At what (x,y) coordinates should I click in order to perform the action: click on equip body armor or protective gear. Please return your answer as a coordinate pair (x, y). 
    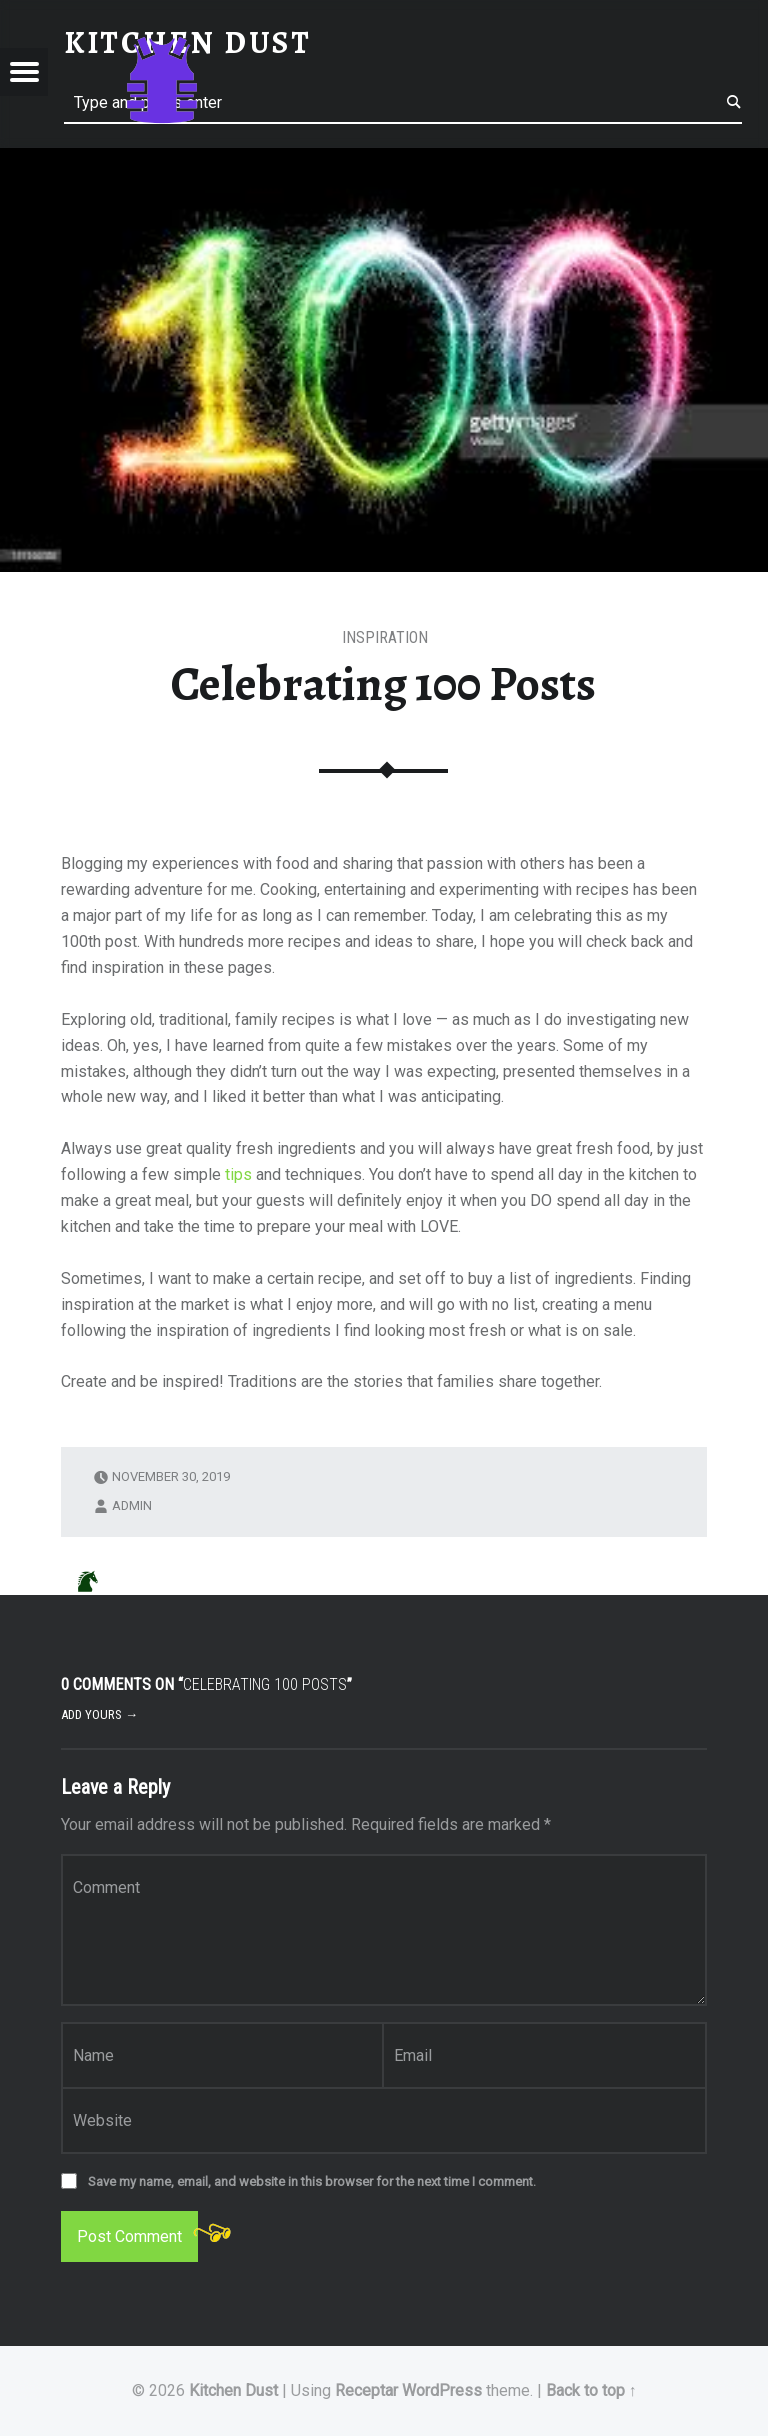
    Looking at the image, I should click on (162, 80).